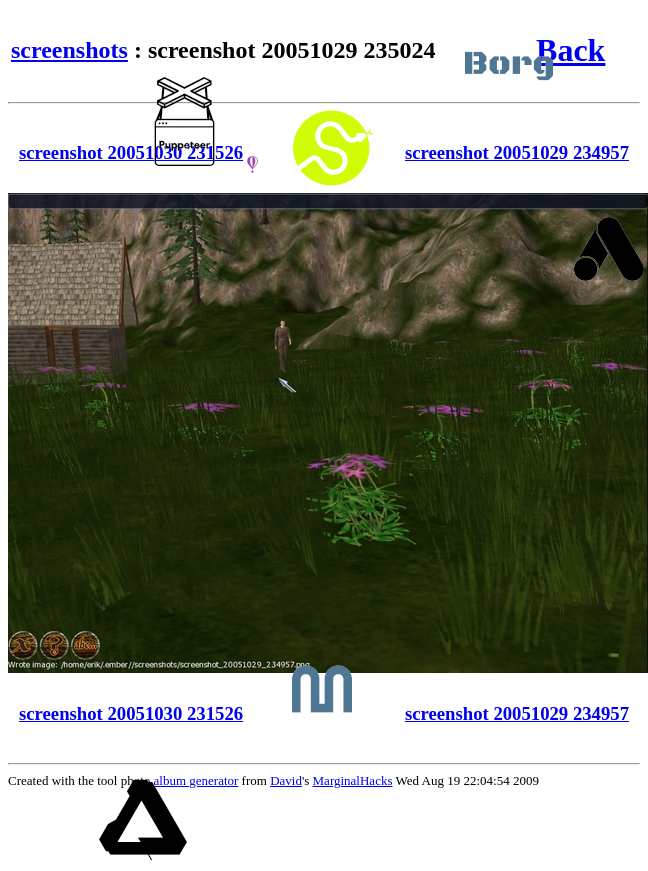 The height and width of the screenshot is (871, 648). I want to click on open affinity creative software, so click(143, 820).